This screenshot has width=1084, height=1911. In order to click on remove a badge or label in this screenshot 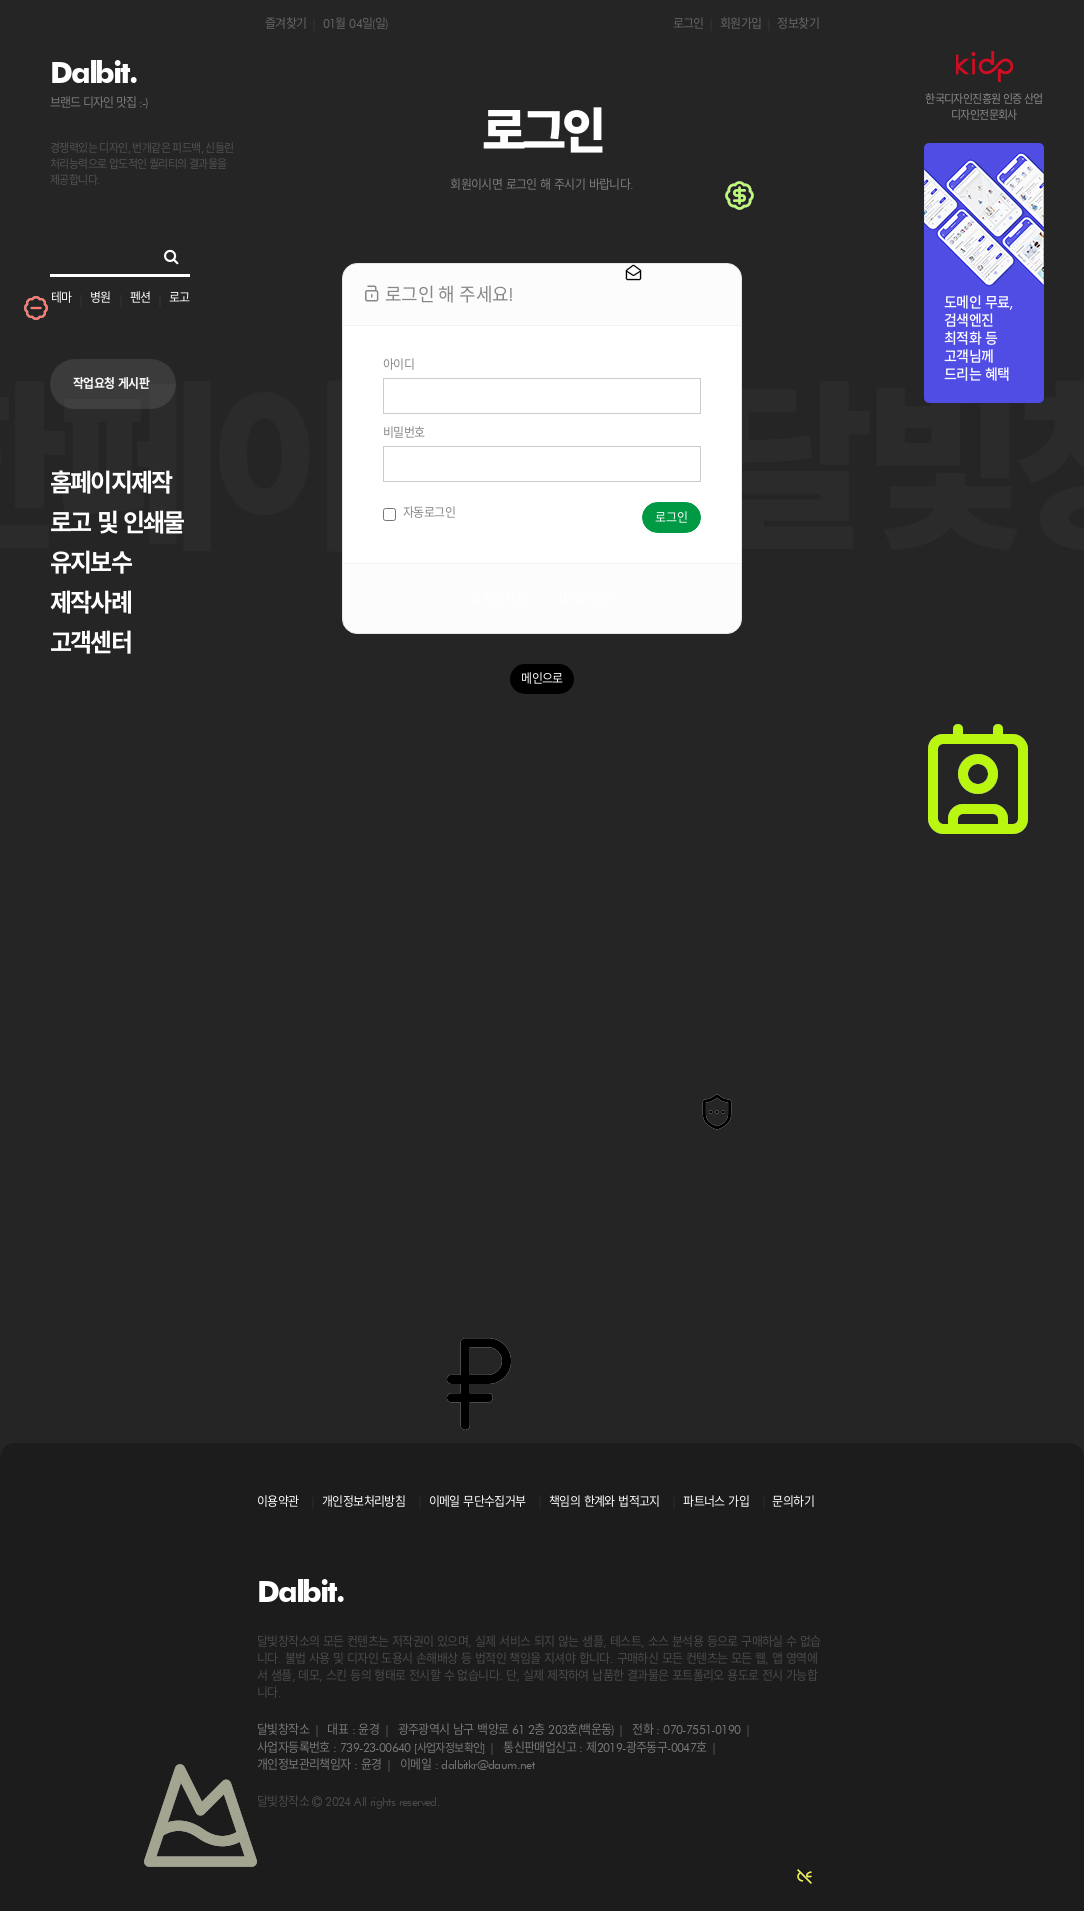, I will do `click(36, 308)`.